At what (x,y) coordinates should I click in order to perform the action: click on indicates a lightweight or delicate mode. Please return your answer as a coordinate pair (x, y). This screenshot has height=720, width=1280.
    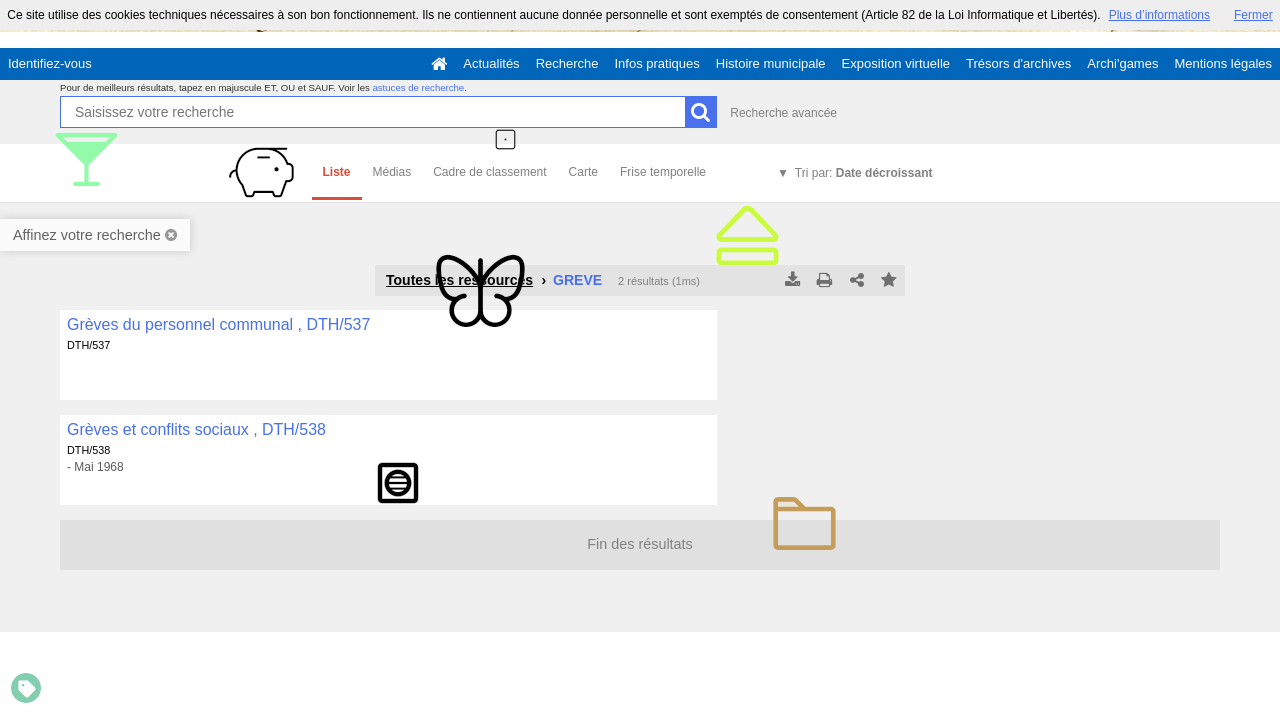
    Looking at the image, I should click on (480, 289).